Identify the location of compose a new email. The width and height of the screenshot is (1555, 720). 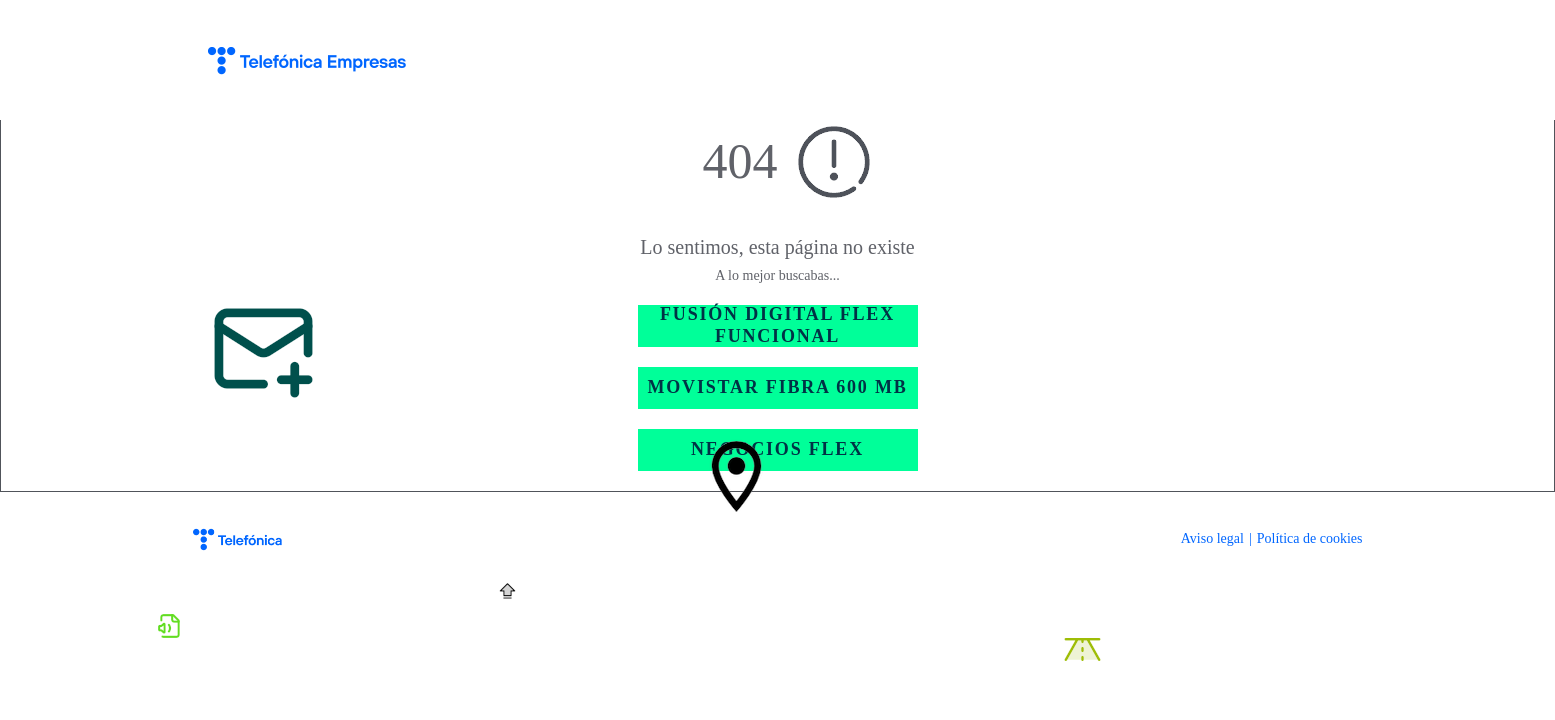
(263, 348).